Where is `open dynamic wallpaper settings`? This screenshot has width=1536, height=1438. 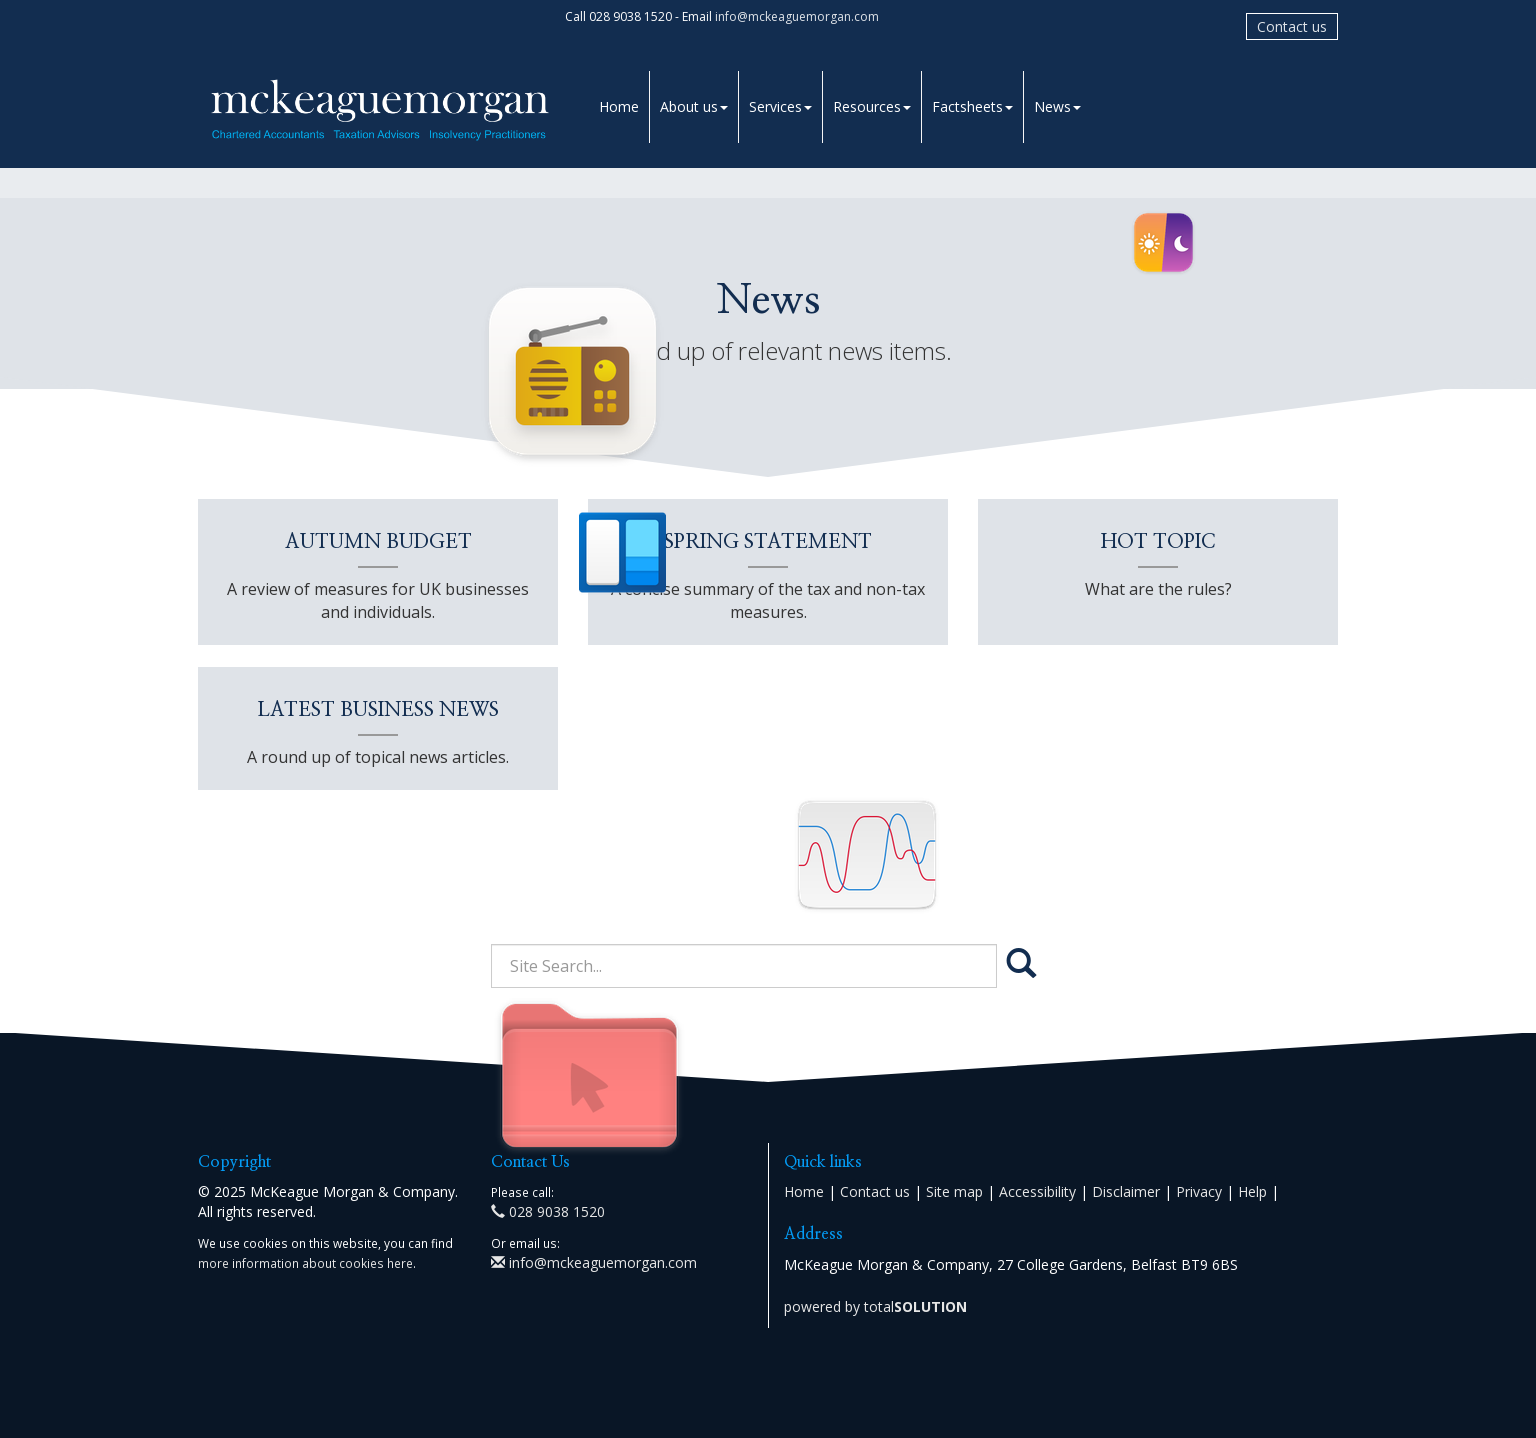 open dynamic wallpaper settings is located at coordinates (1163, 242).